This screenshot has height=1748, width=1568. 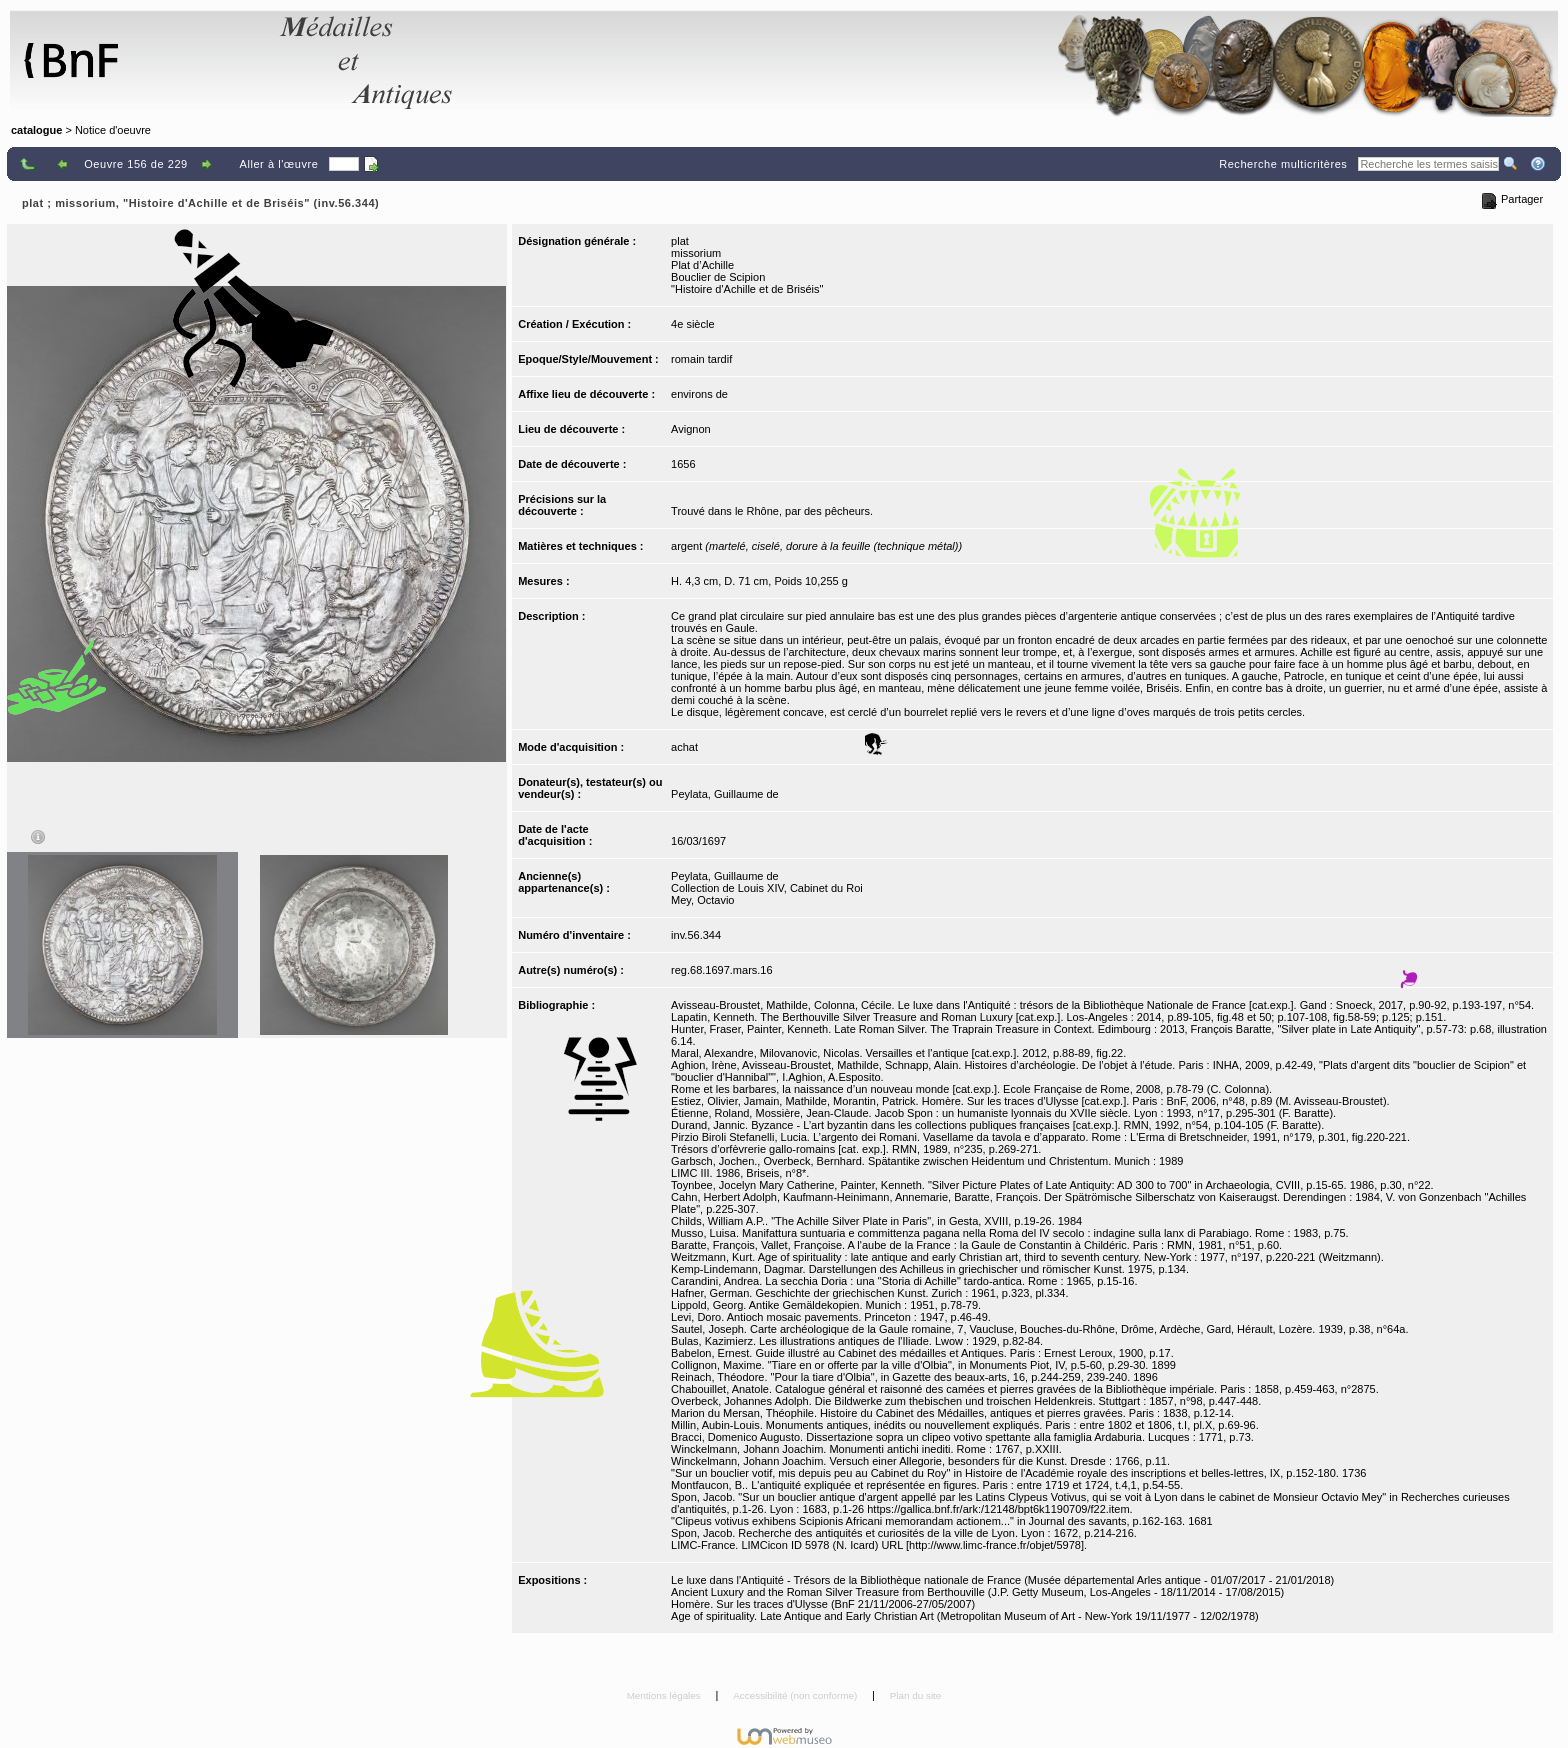 I want to click on browse charcuterie or appetizer menu options, so click(x=56, y=681).